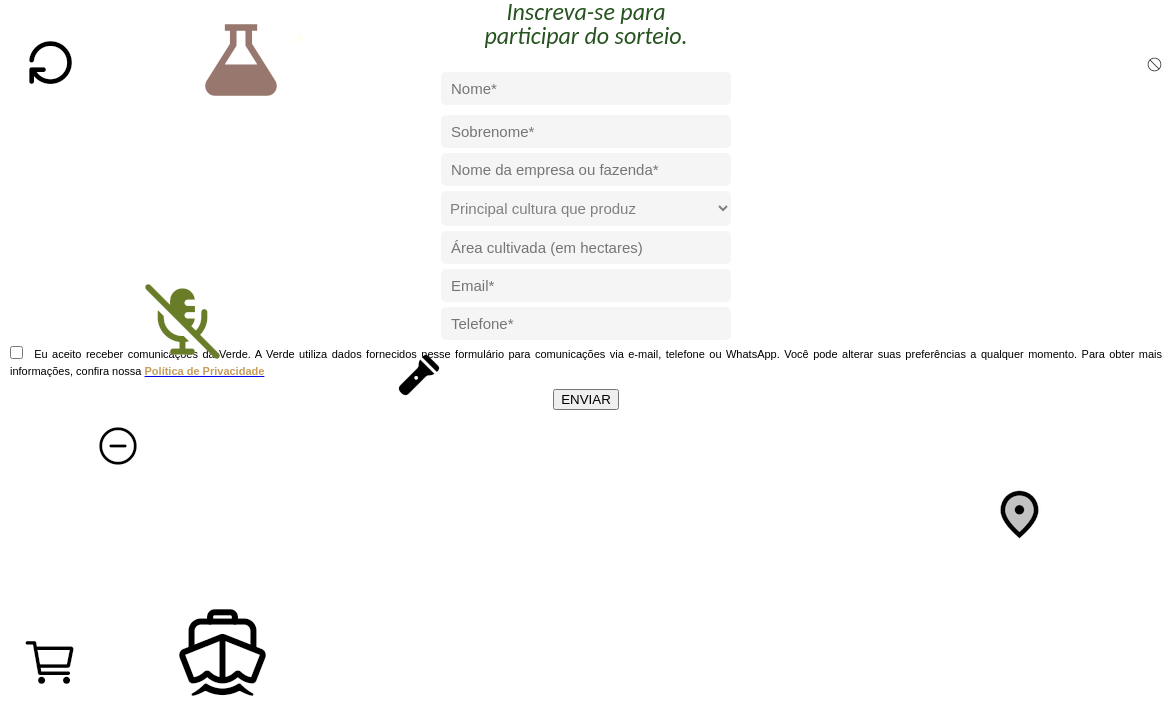 The image size is (1172, 720). I want to click on rotate image or content clockwise, so click(50, 62).